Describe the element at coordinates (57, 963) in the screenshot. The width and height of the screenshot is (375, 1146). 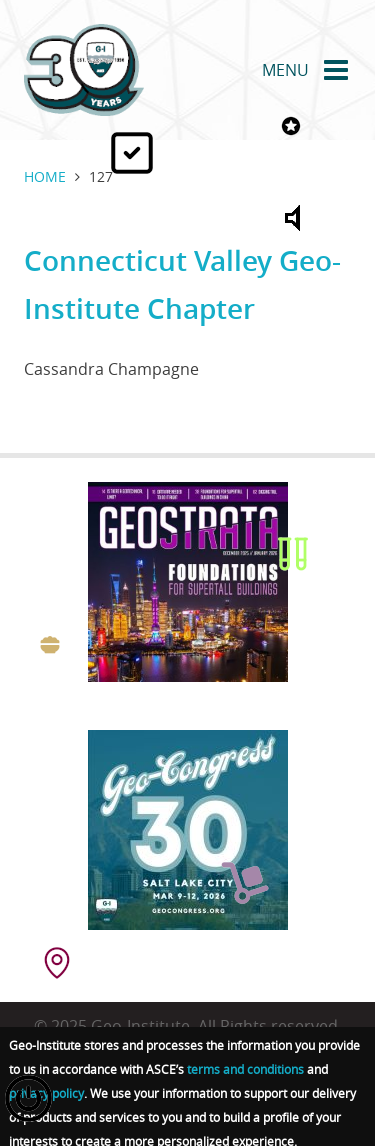
I see `view or set a location on the map` at that location.